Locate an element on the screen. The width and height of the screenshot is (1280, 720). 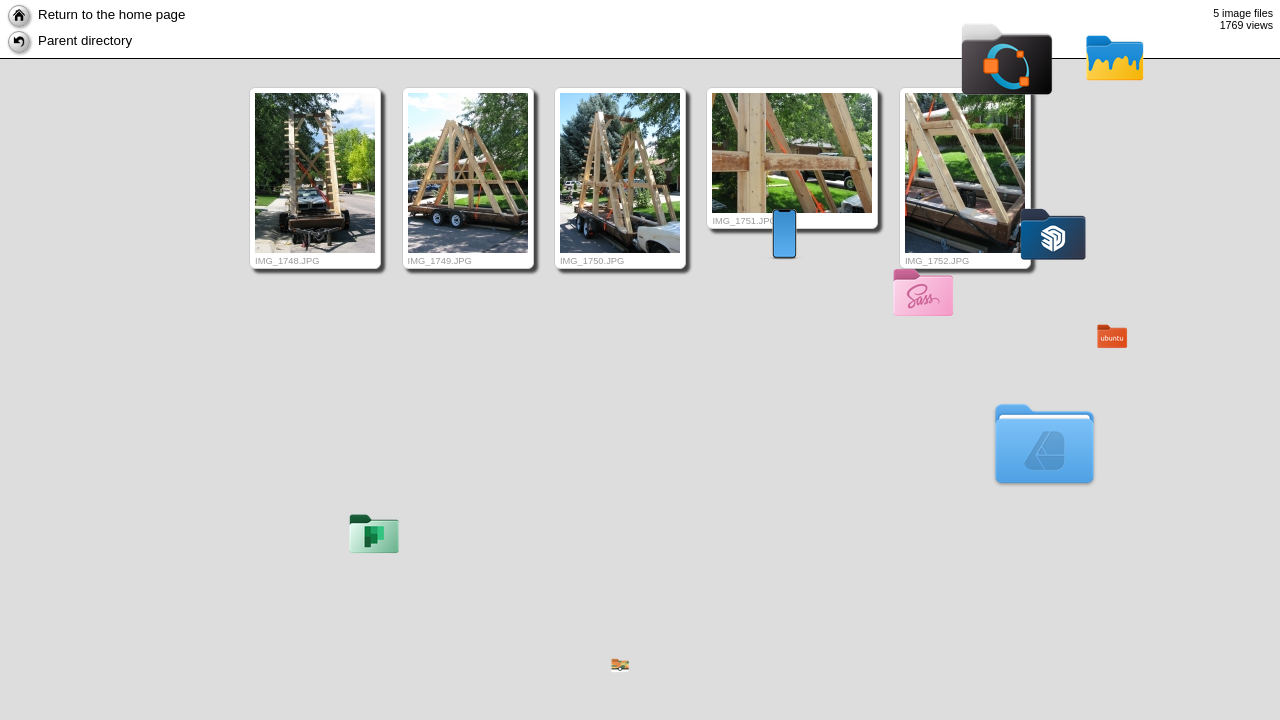
open folder to view contents is located at coordinates (1114, 59).